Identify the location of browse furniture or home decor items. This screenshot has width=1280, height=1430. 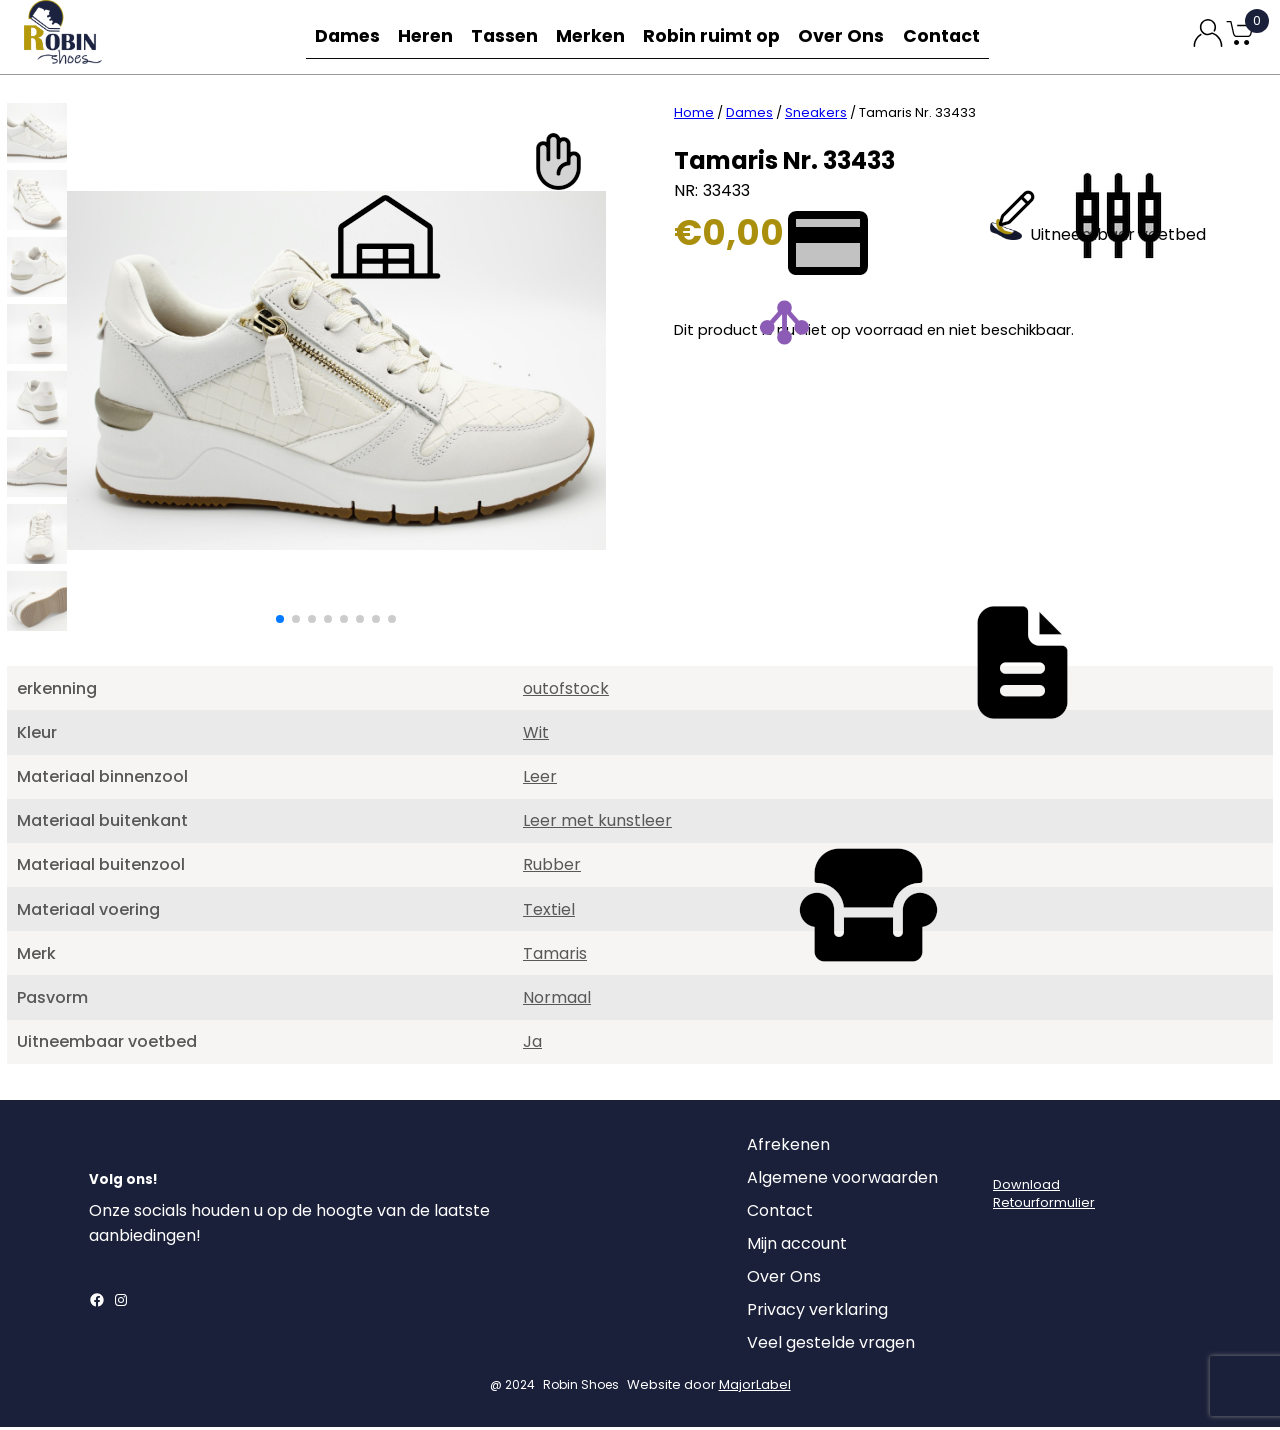
(868, 907).